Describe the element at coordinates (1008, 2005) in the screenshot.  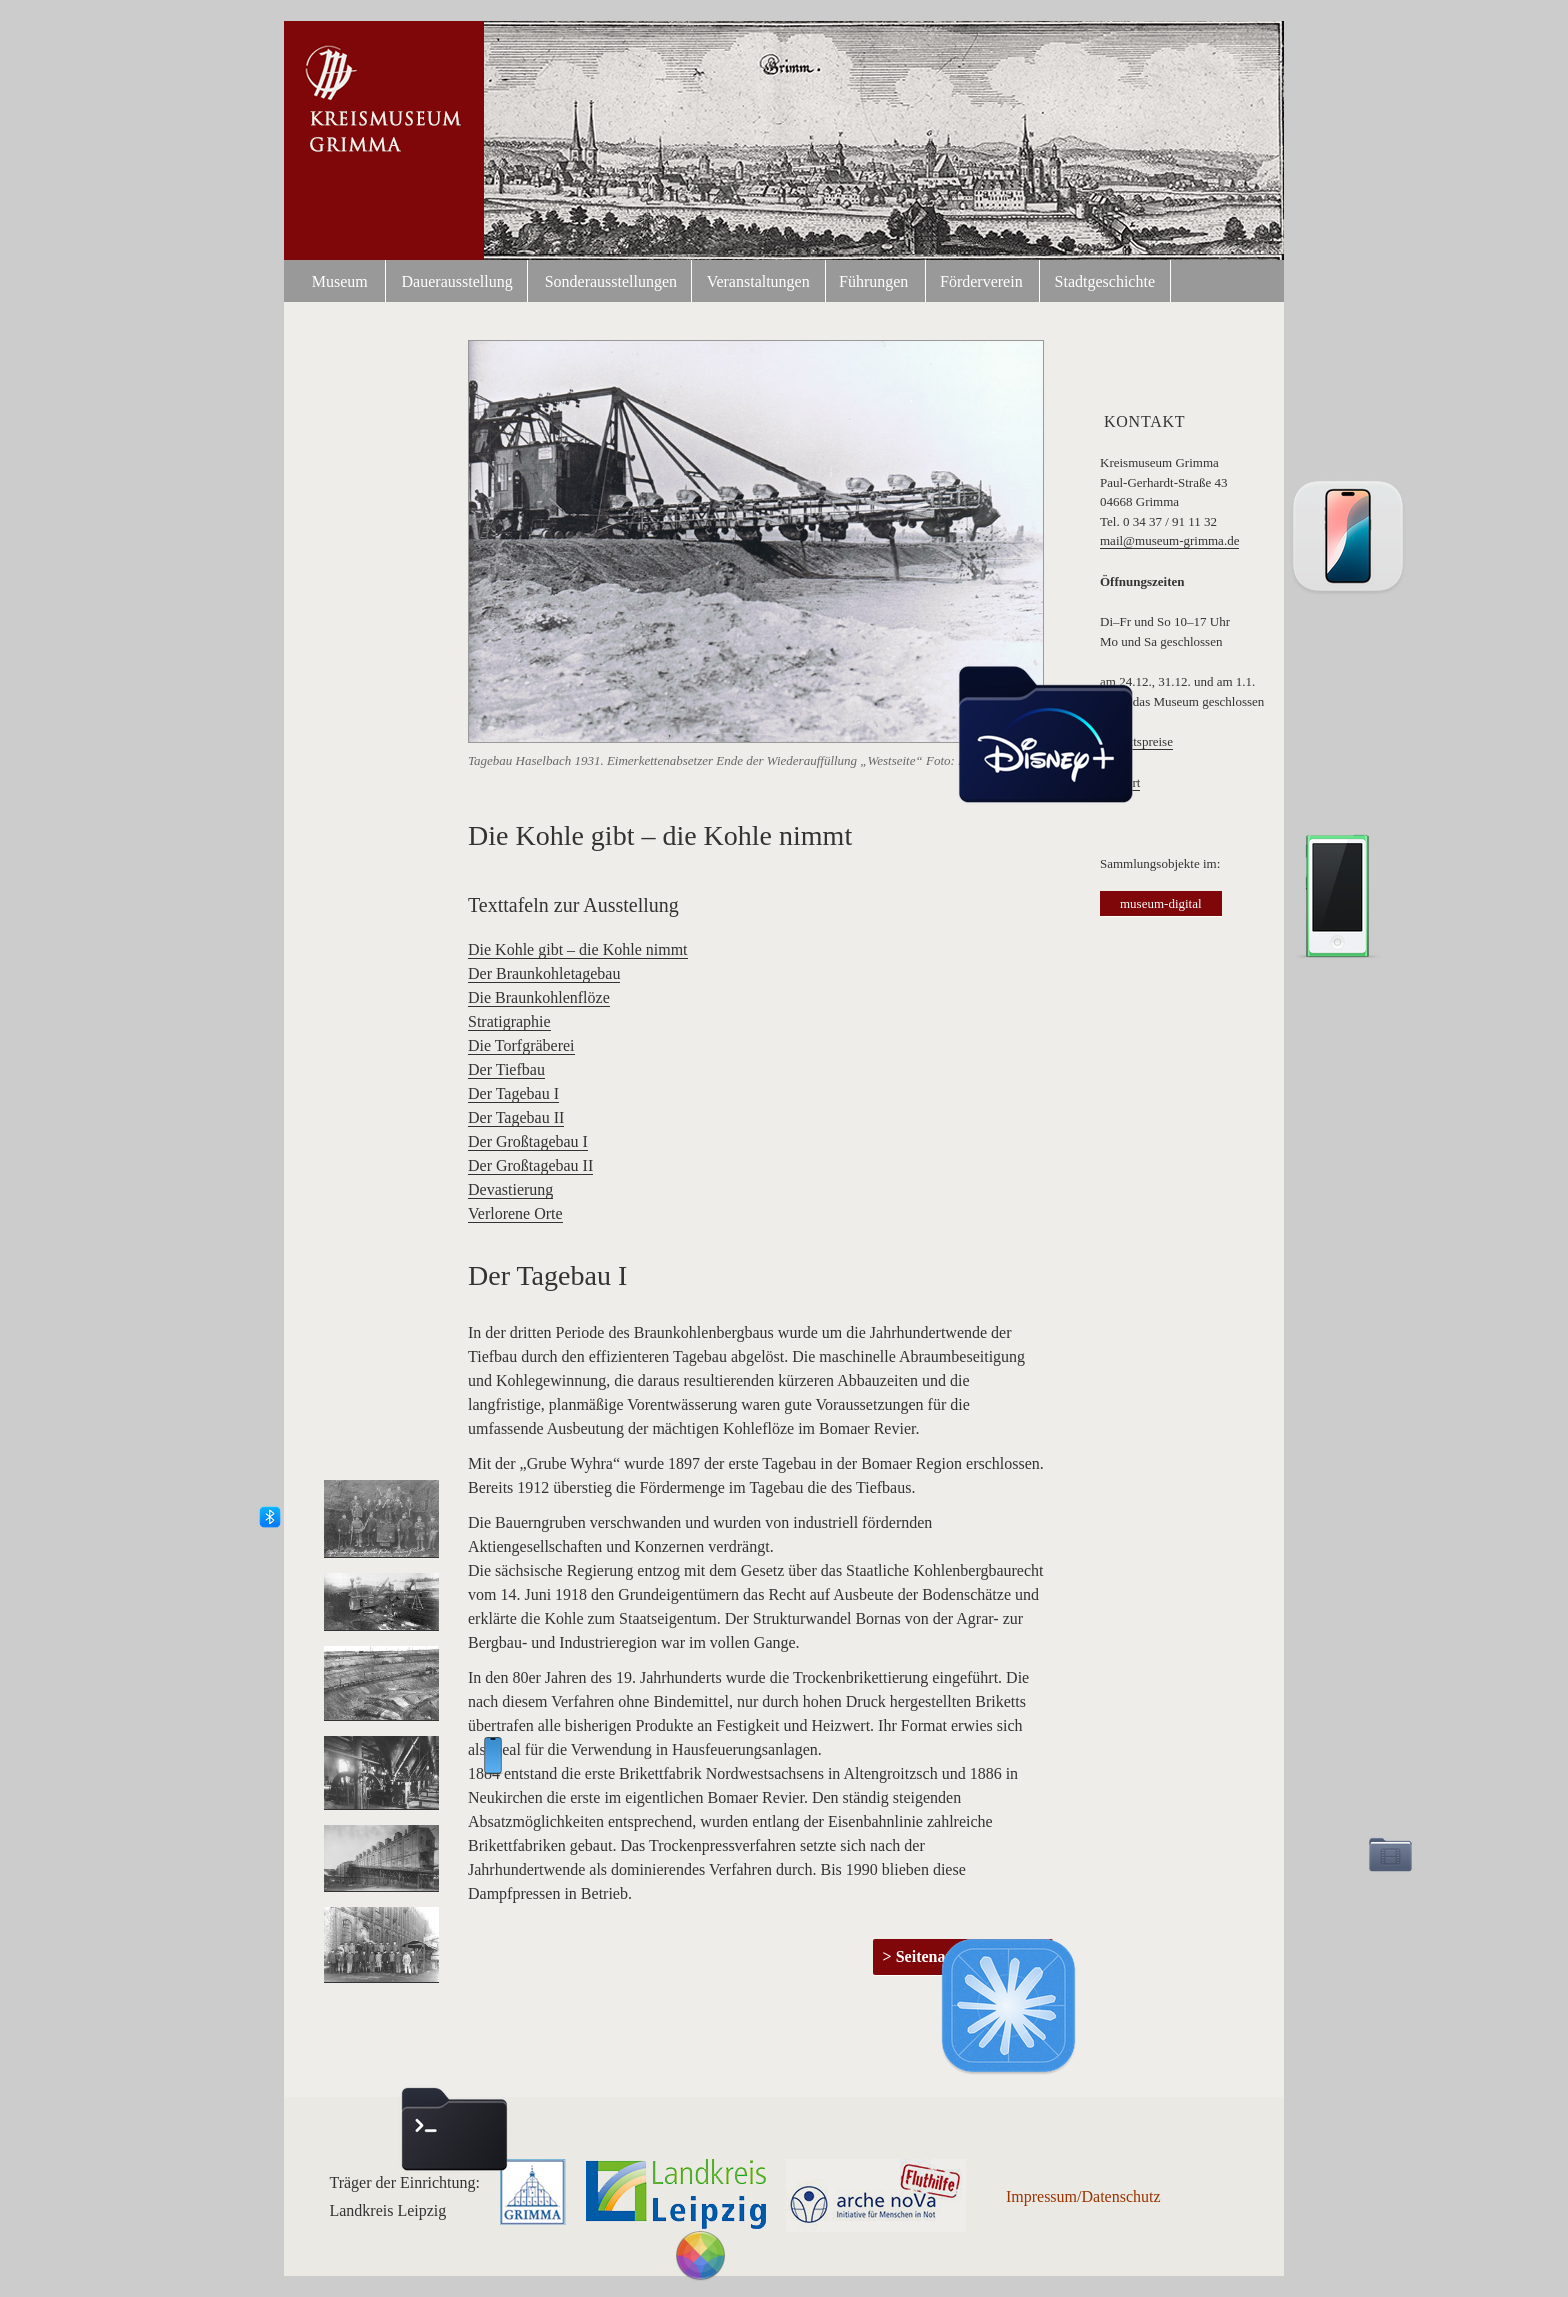
I see `open the Claude Nest application` at that location.